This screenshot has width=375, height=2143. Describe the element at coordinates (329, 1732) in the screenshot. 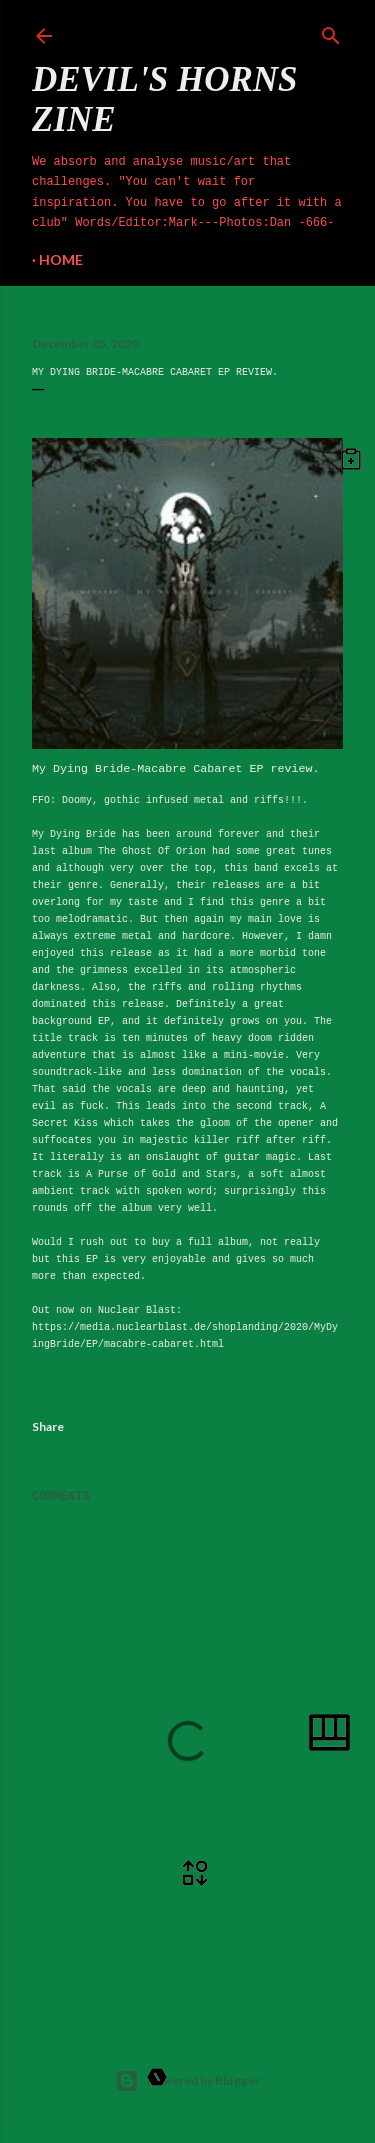

I see `view data in table format` at that location.